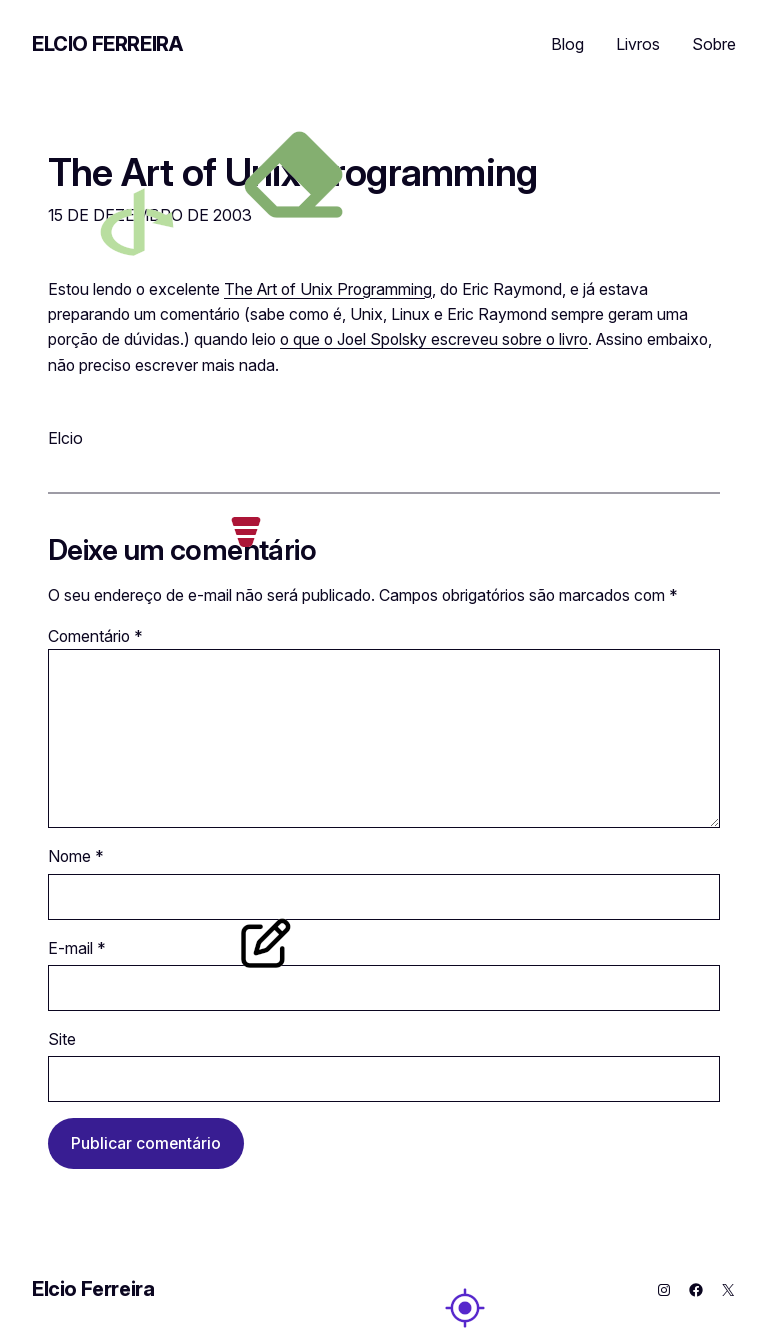 Image resolution: width=768 pixels, height=1333 pixels. What do you see at coordinates (465, 1308) in the screenshot?
I see `lock onto current GPS location` at bounding box center [465, 1308].